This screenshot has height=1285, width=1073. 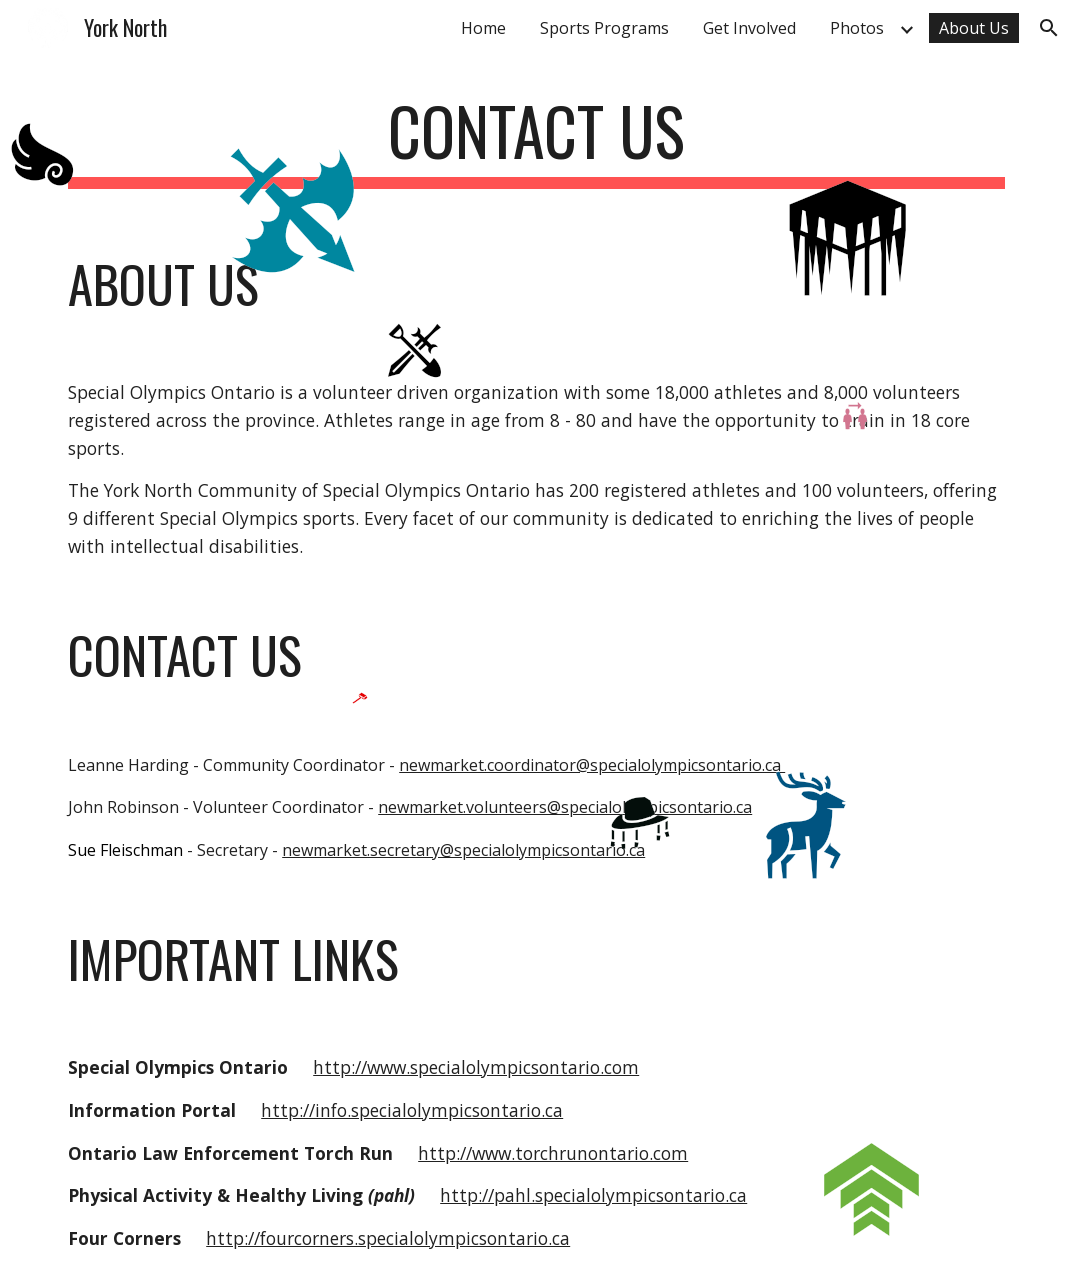 What do you see at coordinates (855, 416) in the screenshot?
I see `skip to the next player's turn` at bounding box center [855, 416].